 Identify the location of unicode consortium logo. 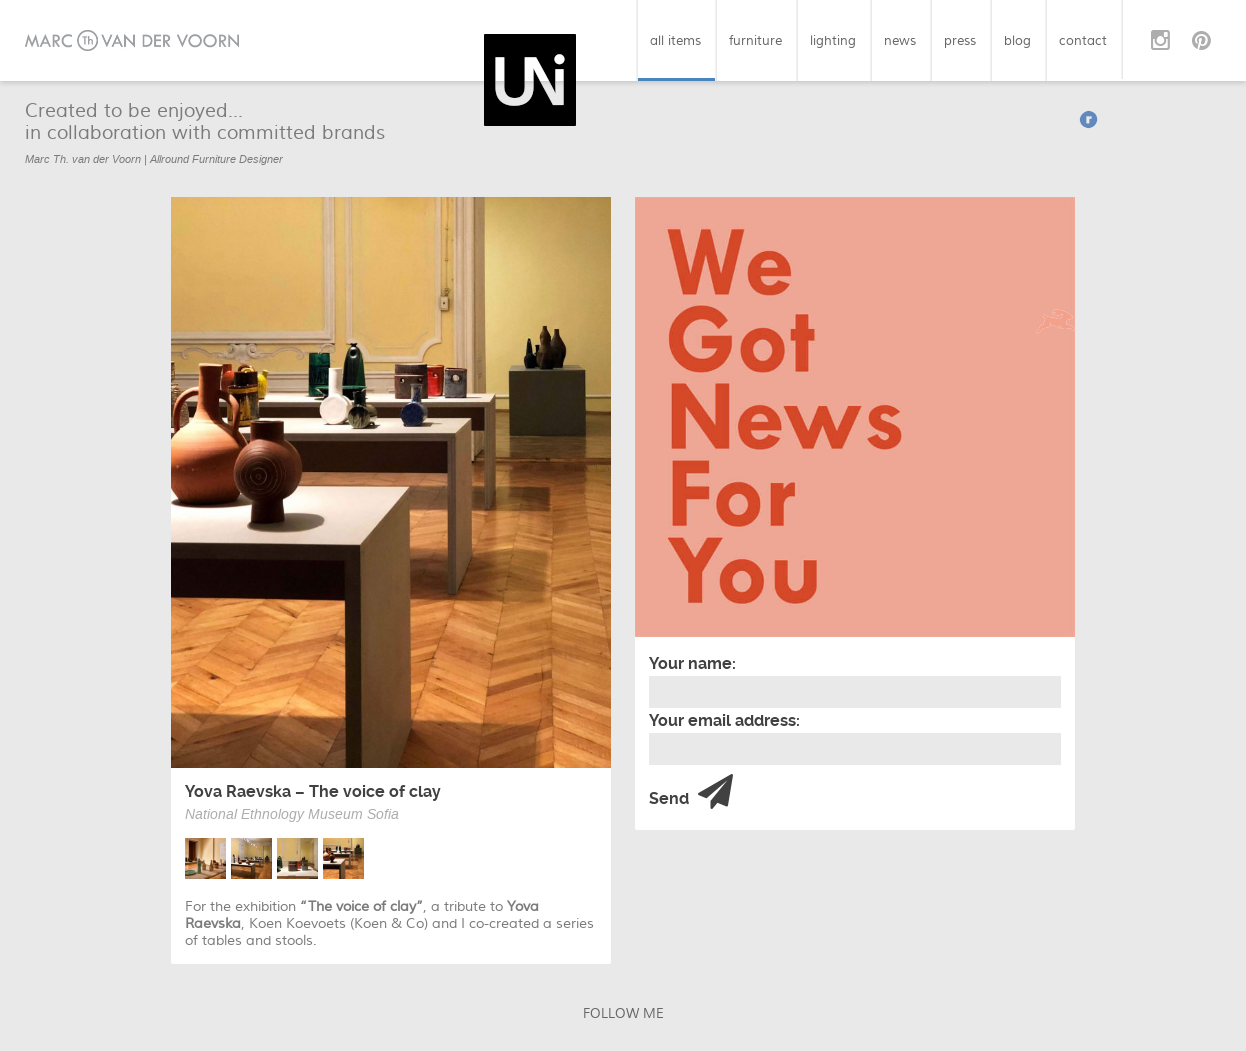
(530, 80).